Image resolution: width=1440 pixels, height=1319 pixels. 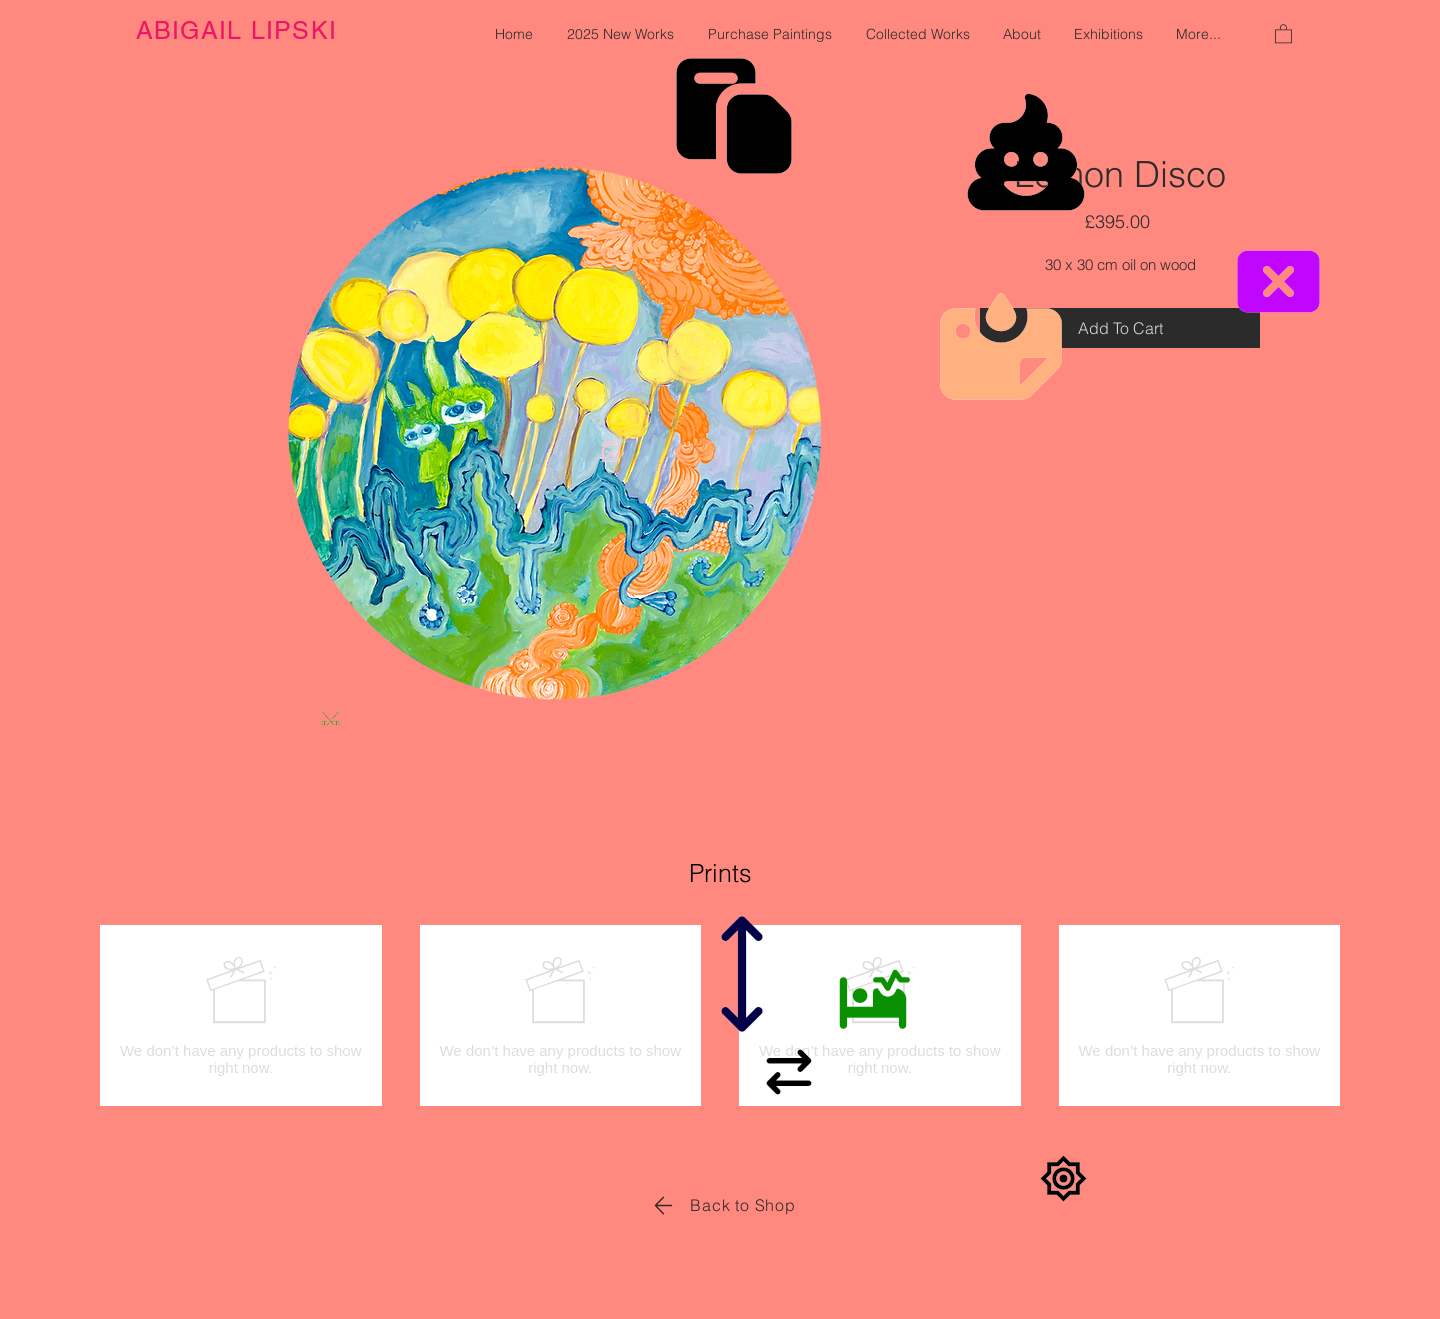 I want to click on view hockey scores or sports updates, so click(x=330, y=718).